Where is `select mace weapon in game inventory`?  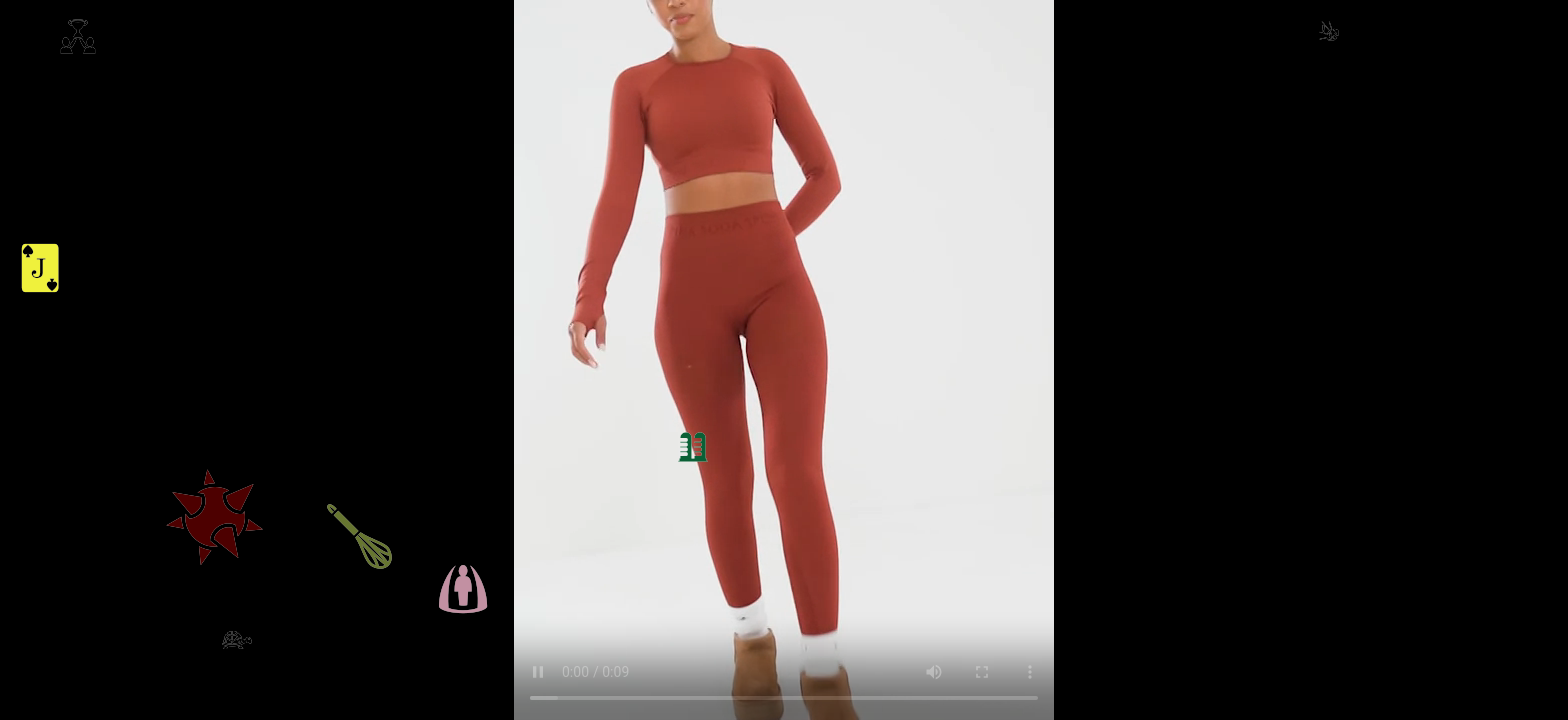 select mace weapon in game inventory is located at coordinates (214, 517).